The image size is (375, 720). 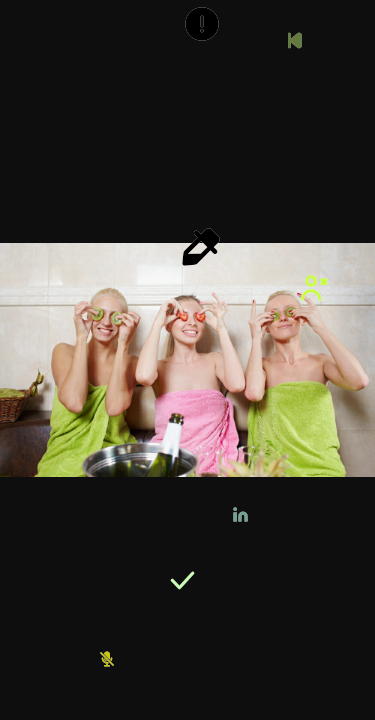 What do you see at coordinates (202, 24) in the screenshot?
I see `indicates an error or warning state` at bounding box center [202, 24].